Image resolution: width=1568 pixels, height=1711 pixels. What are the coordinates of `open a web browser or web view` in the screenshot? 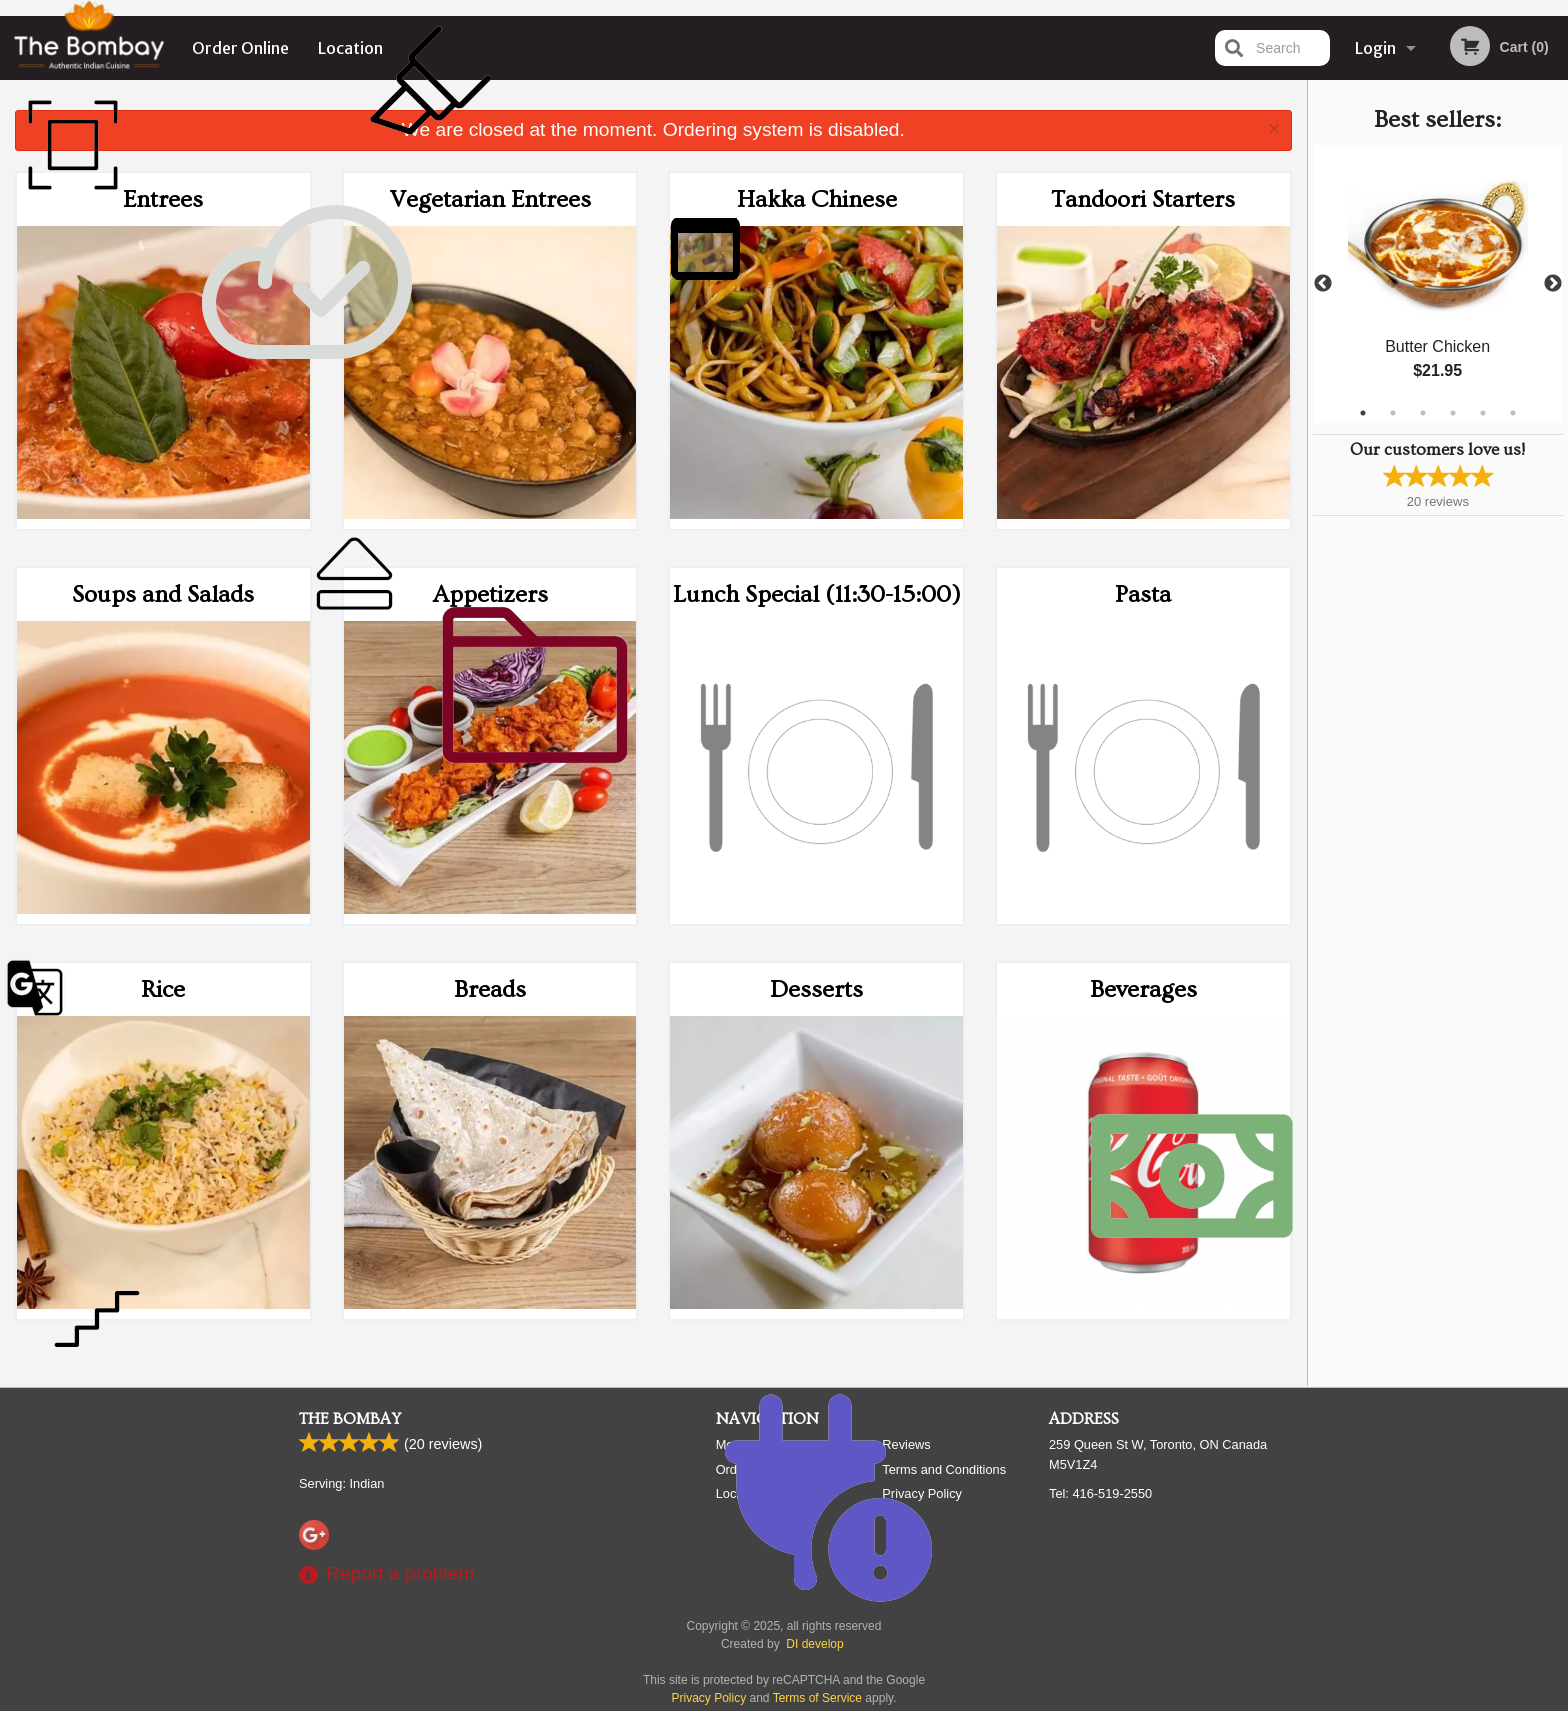 It's located at (705, 248).